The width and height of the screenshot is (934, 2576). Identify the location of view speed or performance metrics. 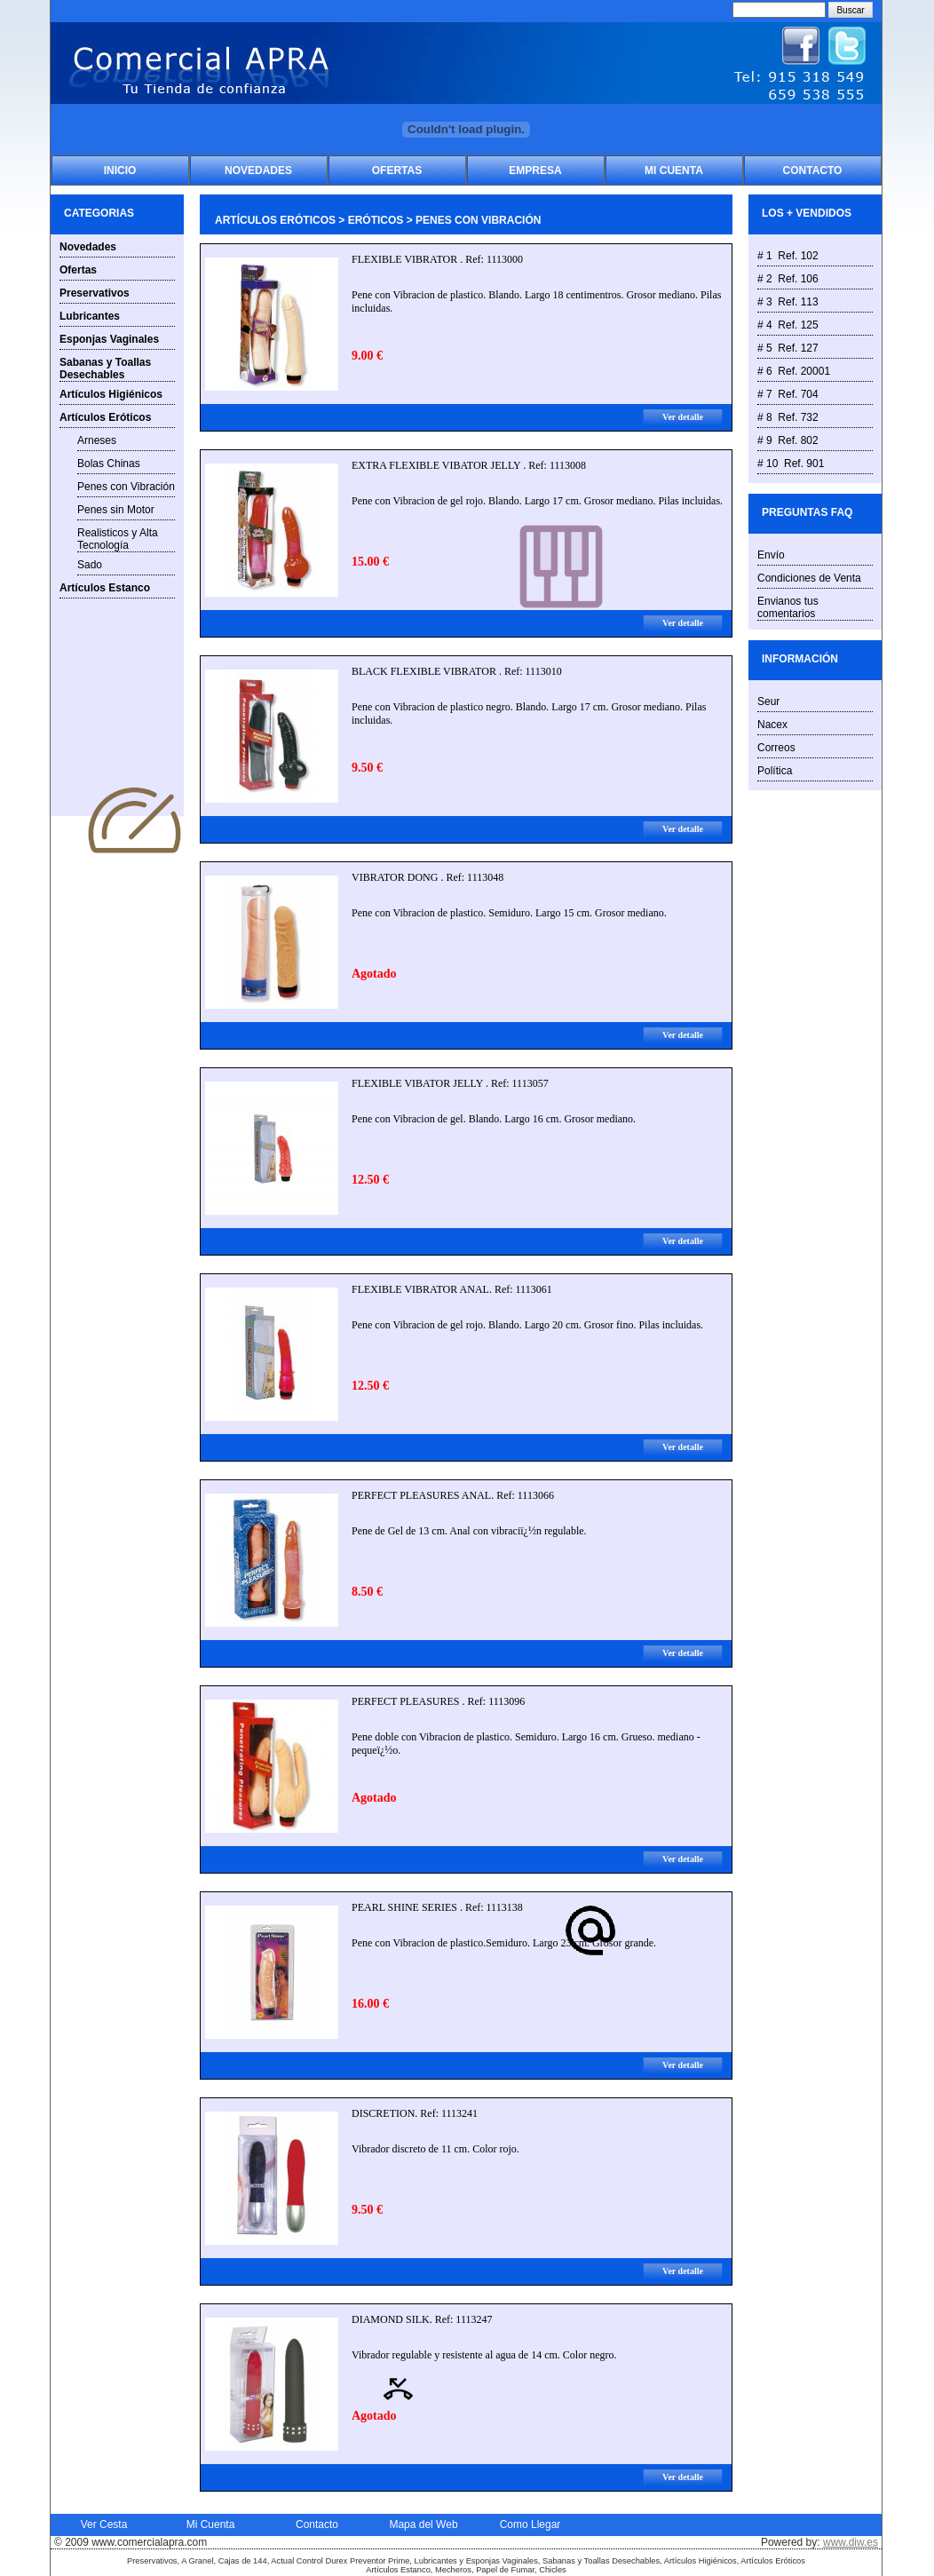
(134, 823).